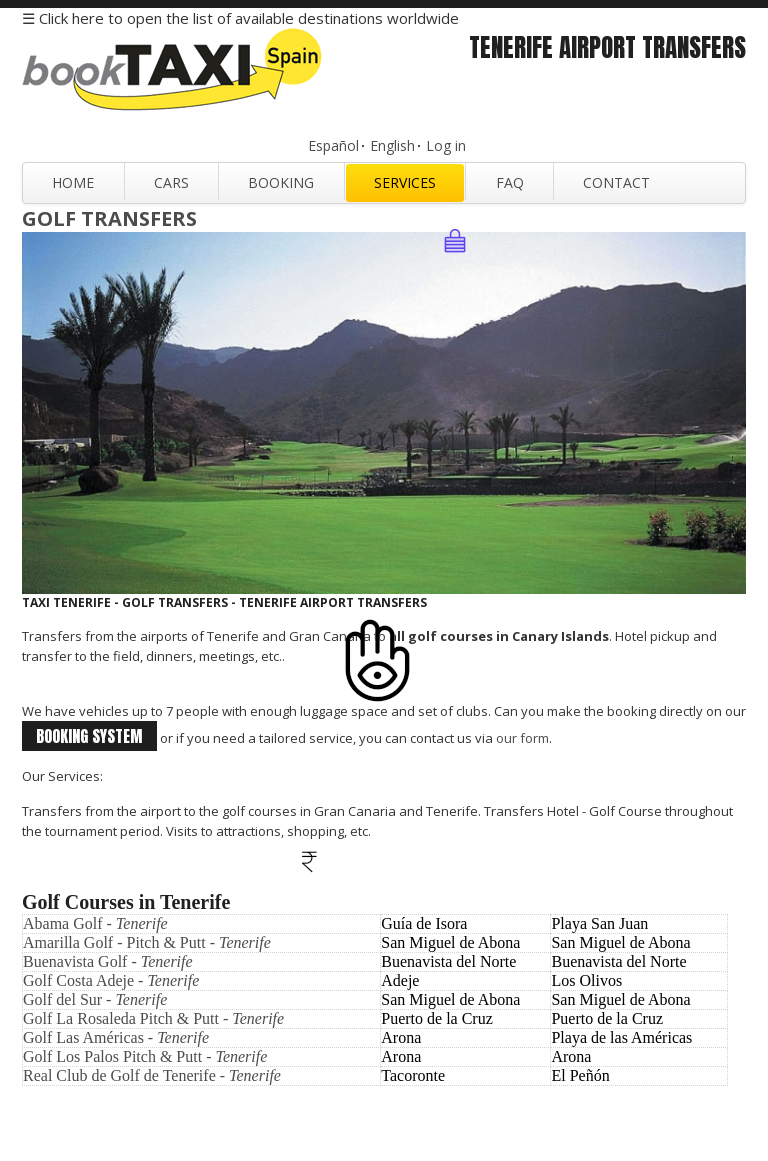 The height and width of the screenshot is (1161, 768). I want to click on view price in Indian rupees, so click(308, 861).